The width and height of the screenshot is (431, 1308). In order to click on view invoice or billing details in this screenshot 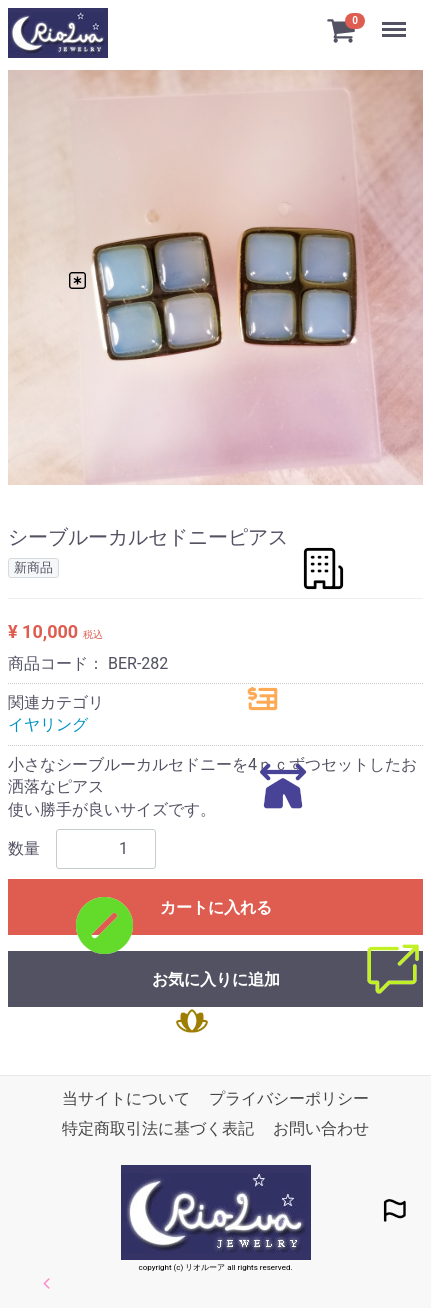, I will do `click(263, 699)`.